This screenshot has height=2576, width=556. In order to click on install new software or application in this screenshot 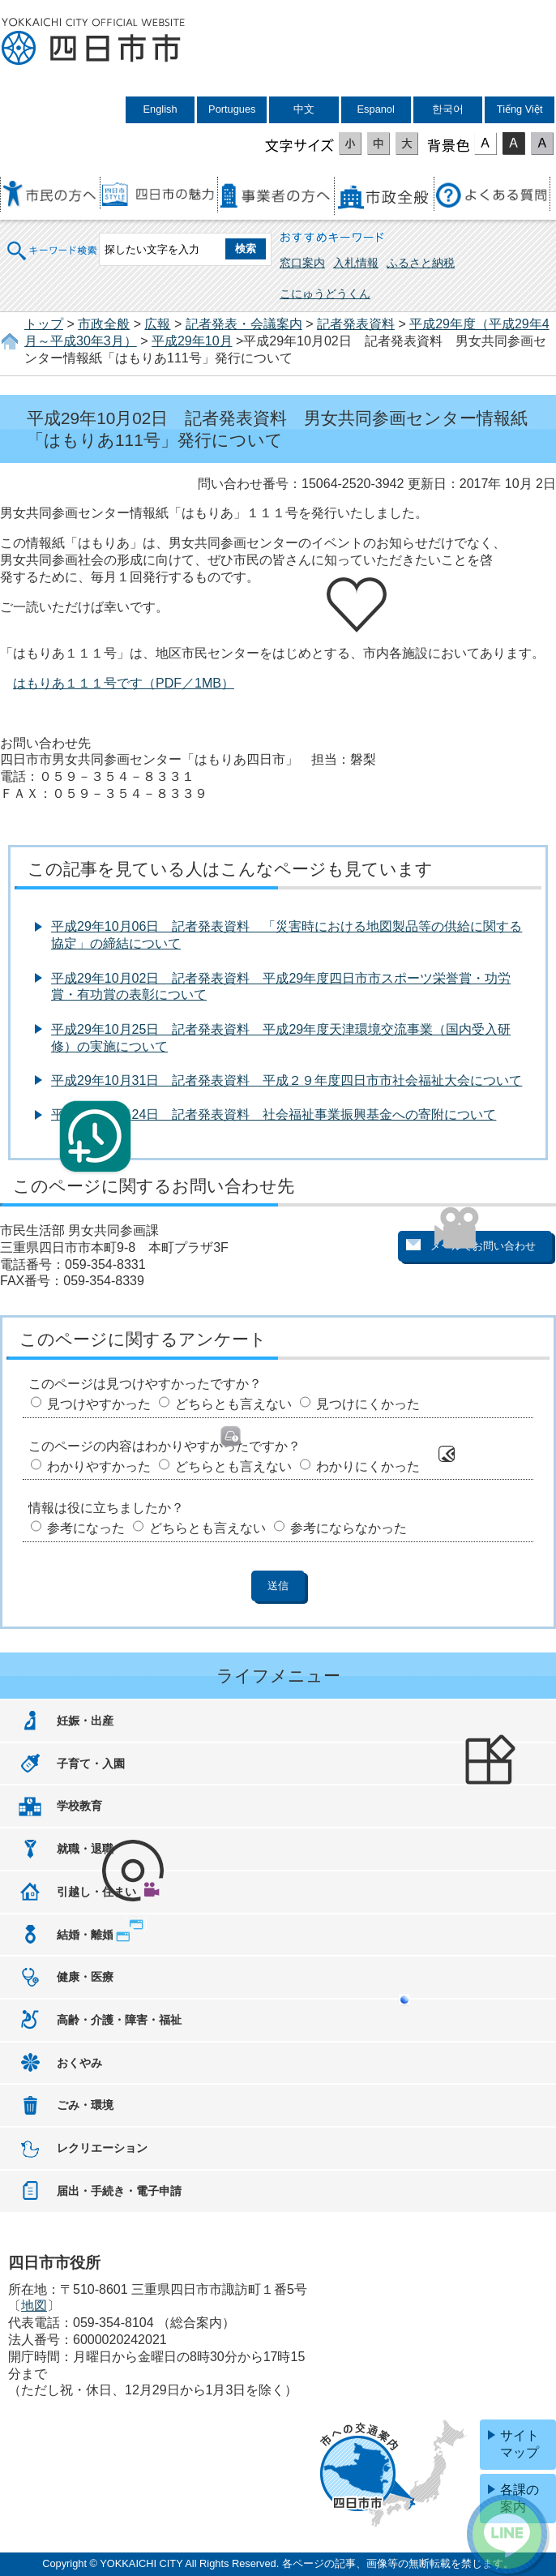, I will do `click(490, 1759)`.